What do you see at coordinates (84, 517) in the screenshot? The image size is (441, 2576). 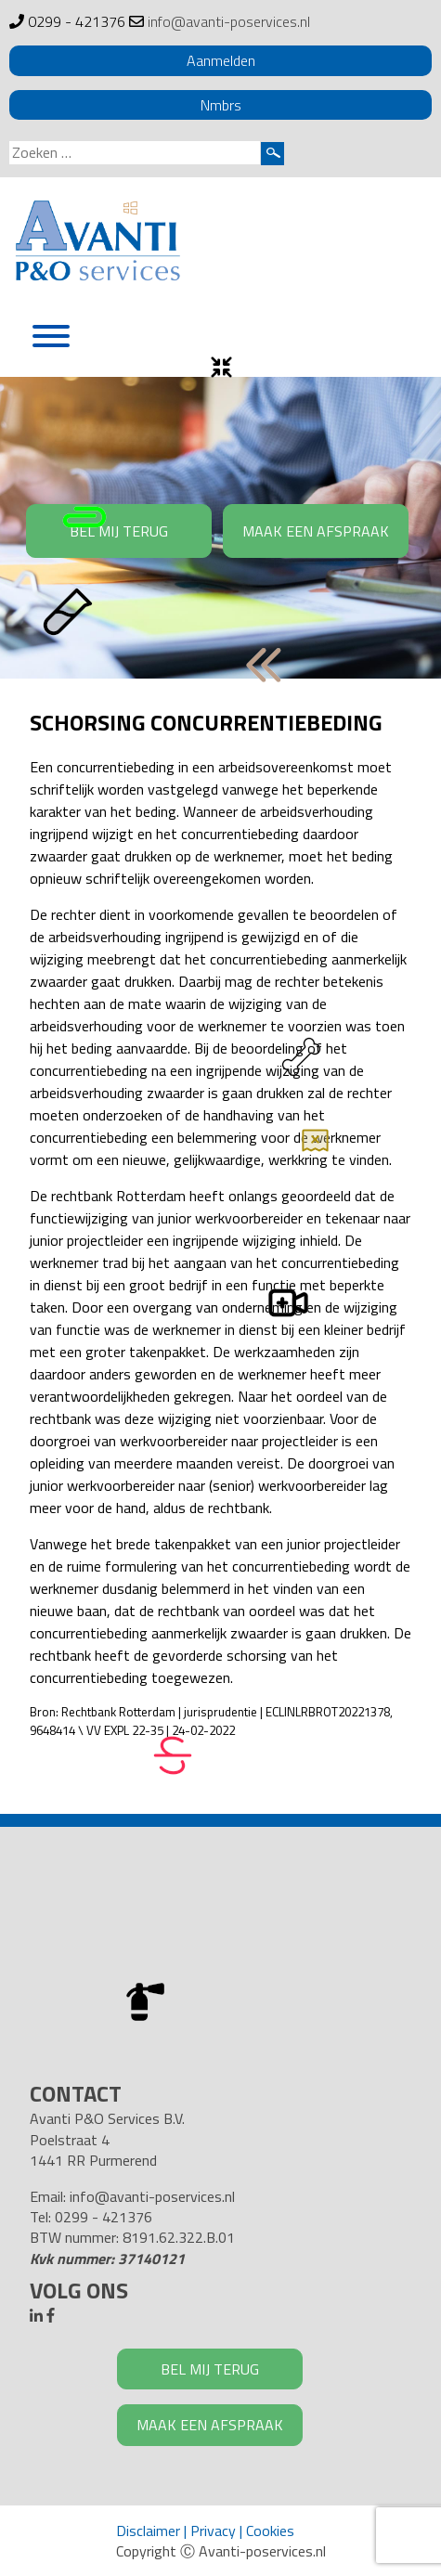 I see `attach a file to your message` at bounding box center [84, 517].